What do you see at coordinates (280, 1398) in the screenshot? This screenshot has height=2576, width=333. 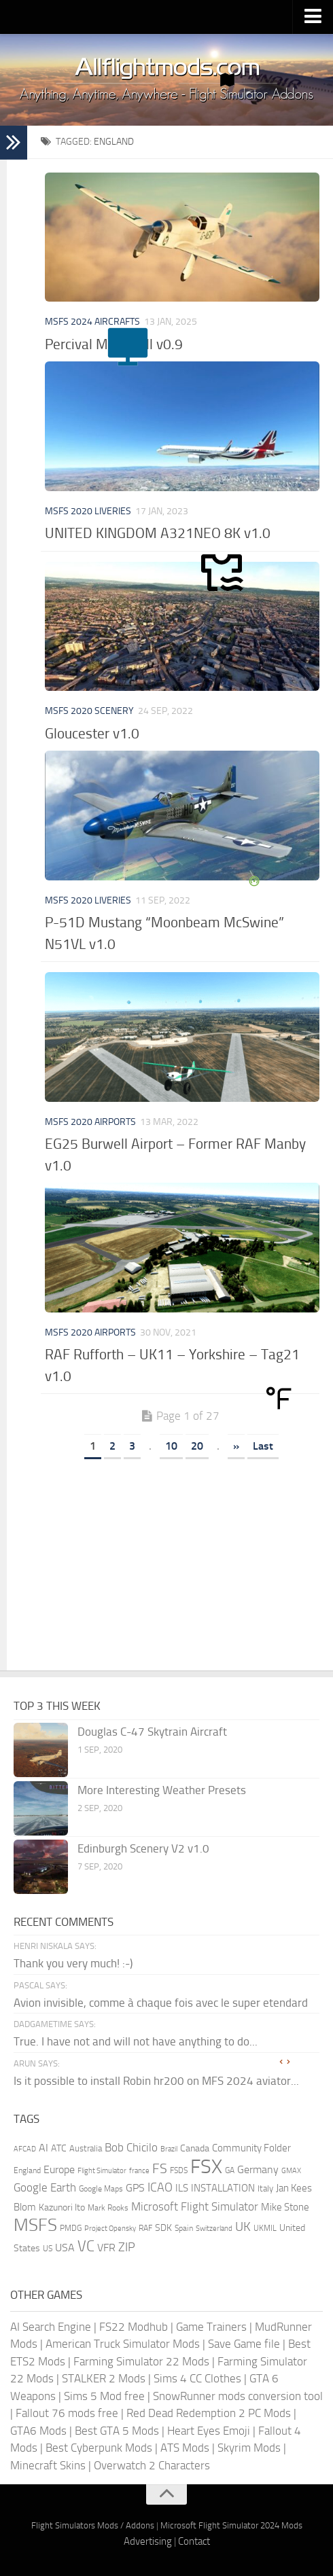 I see `indicates temperature displayed in fahrenheit` at bounding box center [280, 1398].